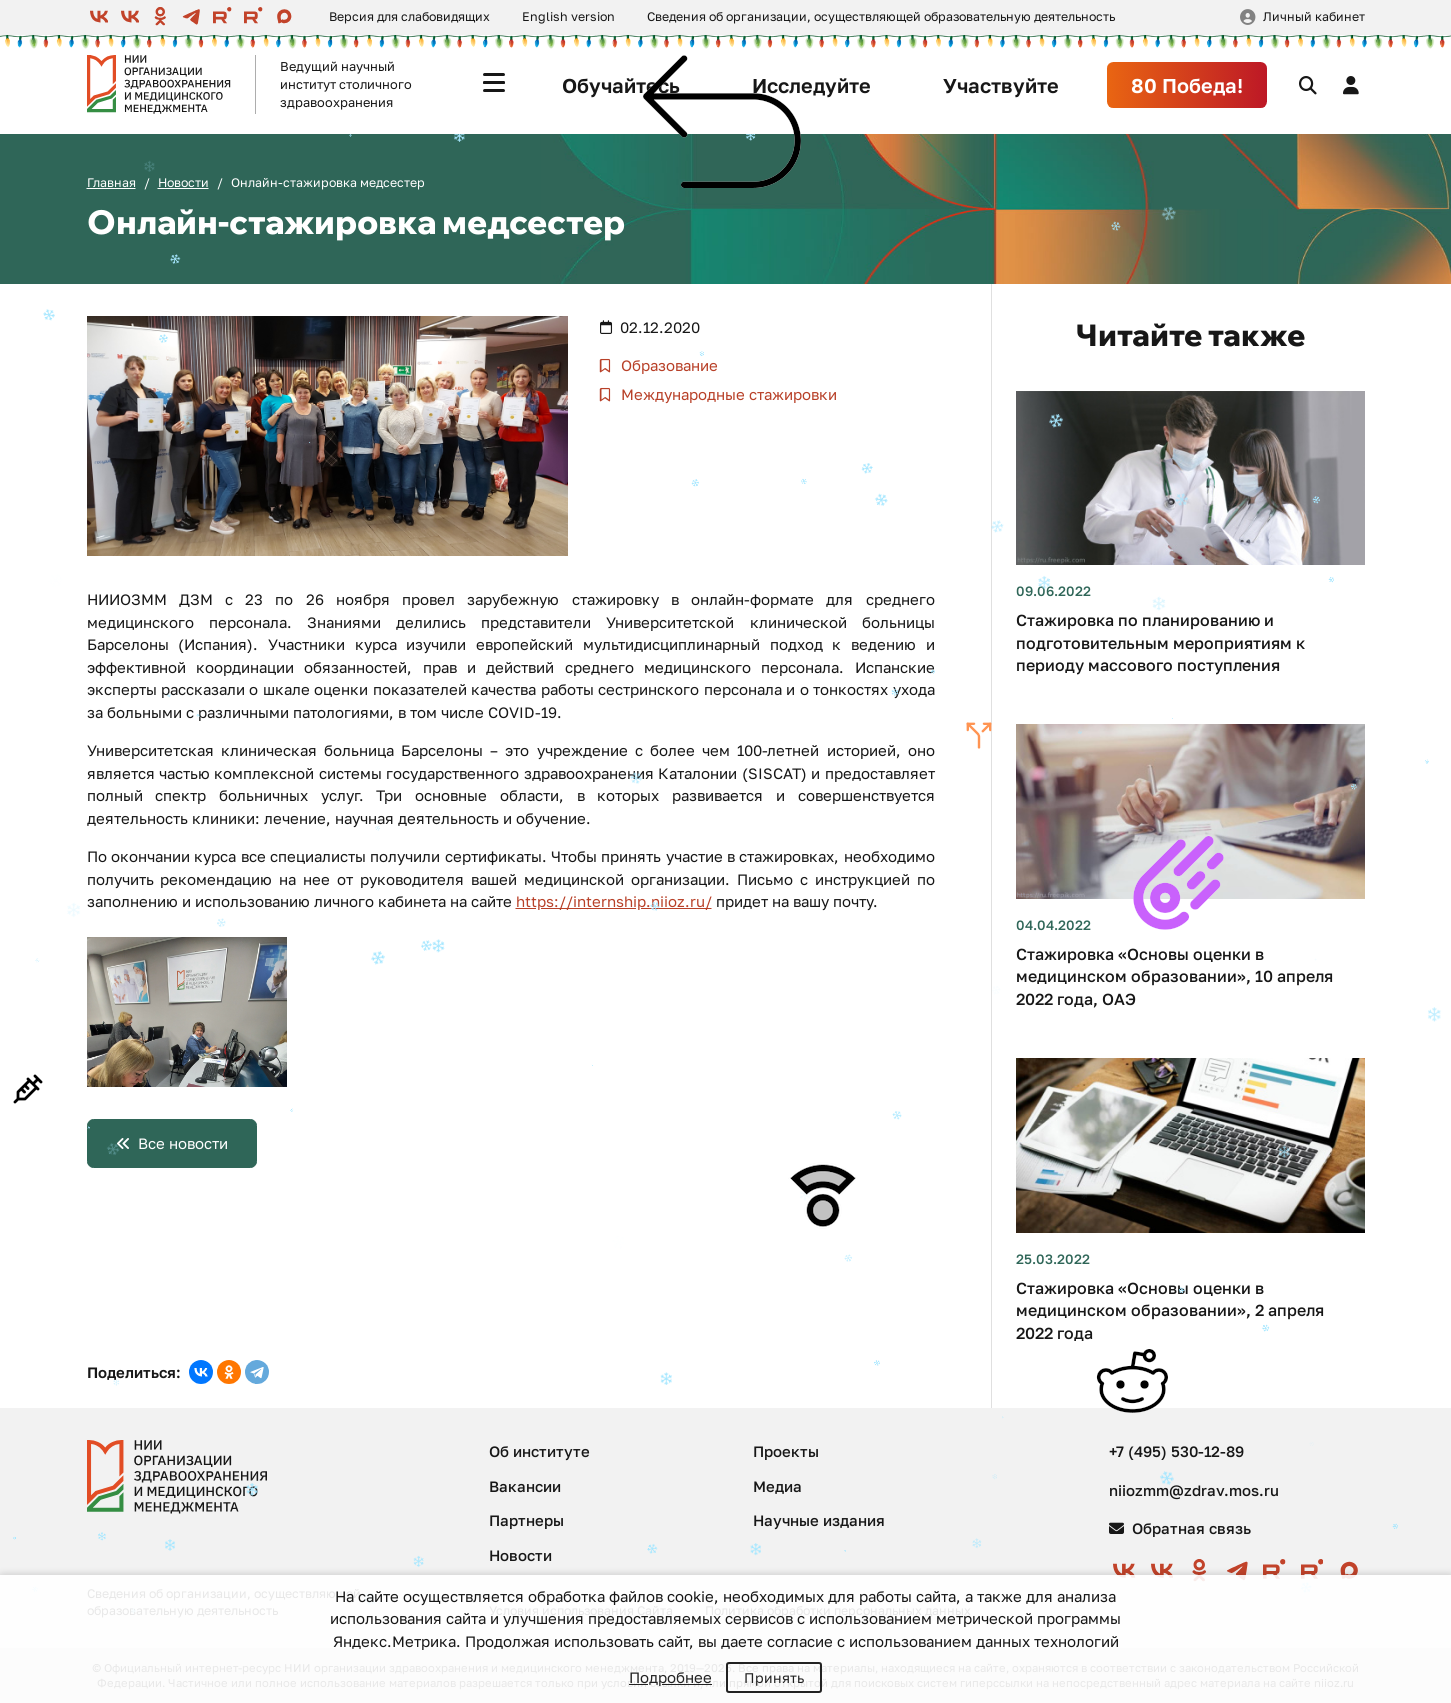  I want to click on indicates a trending or viral item, so click(1178, 884).